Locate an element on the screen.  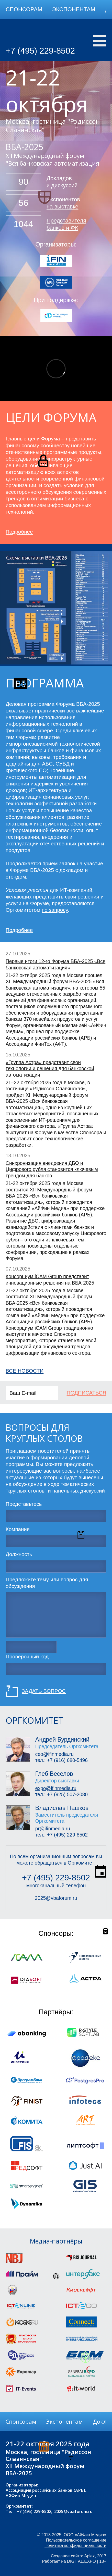
filter by grain or wheat products is located at coordinates (85, 2357).